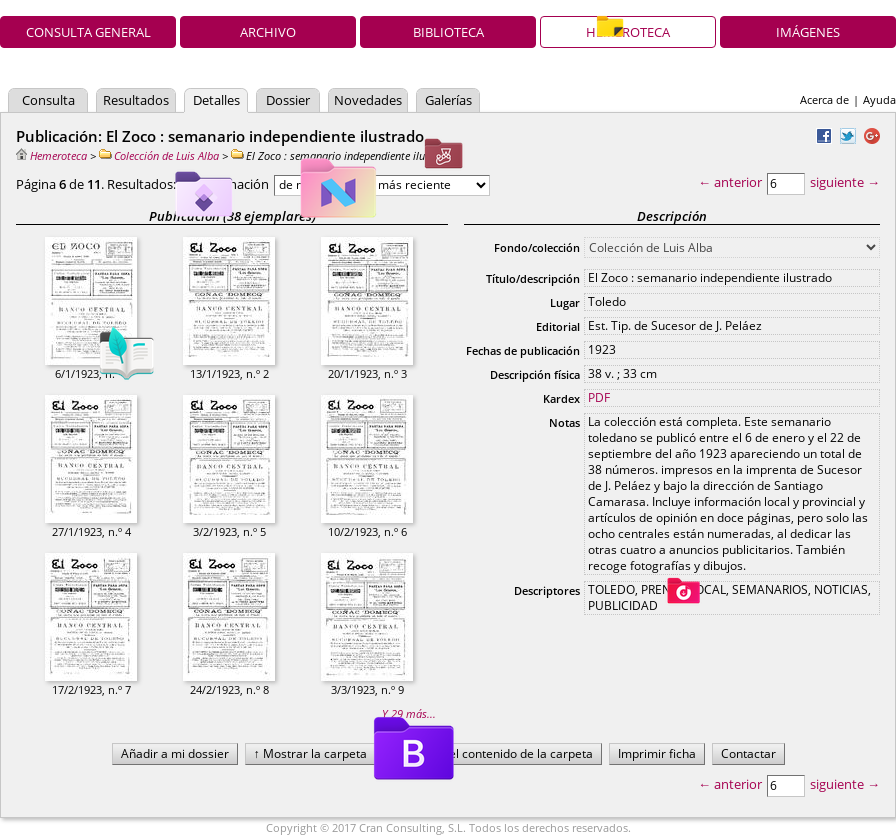 Image resolution: width=896 pixels, height=836 pixels. What do you see at coordinates (338, 190) in the screenshot?
I see `open android nougat files folder` at bounding box center [338, 190].